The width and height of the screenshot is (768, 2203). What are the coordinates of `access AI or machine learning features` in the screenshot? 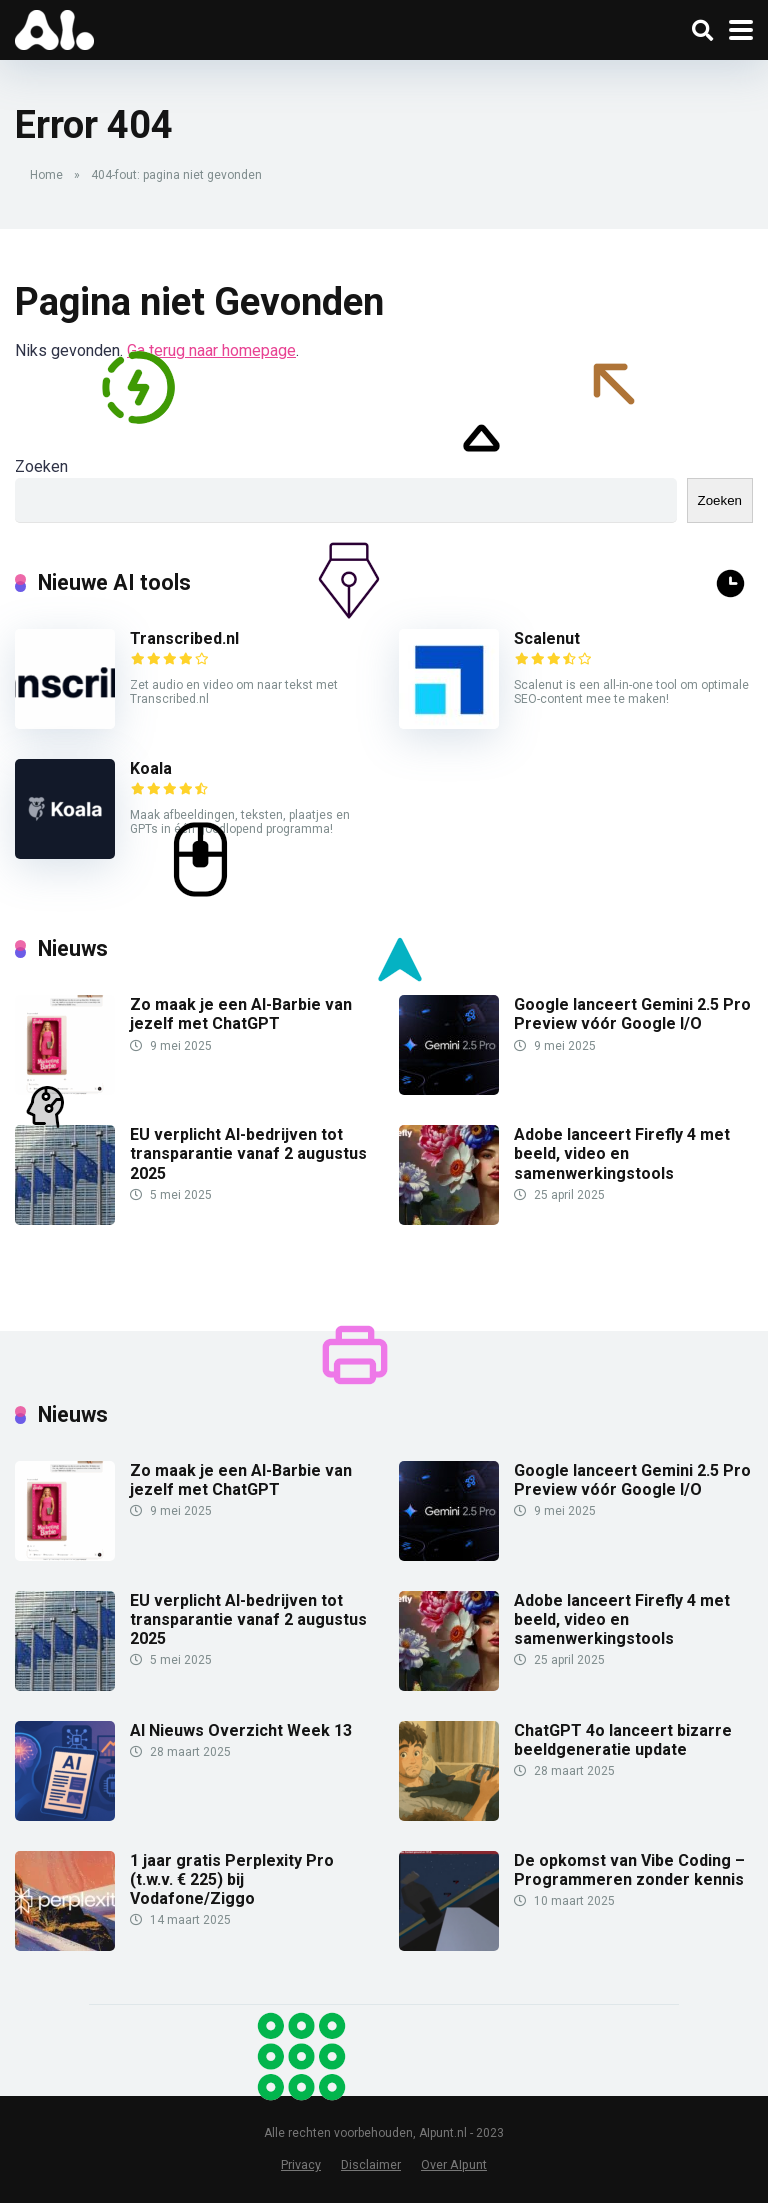 It's located at (46, 1107).